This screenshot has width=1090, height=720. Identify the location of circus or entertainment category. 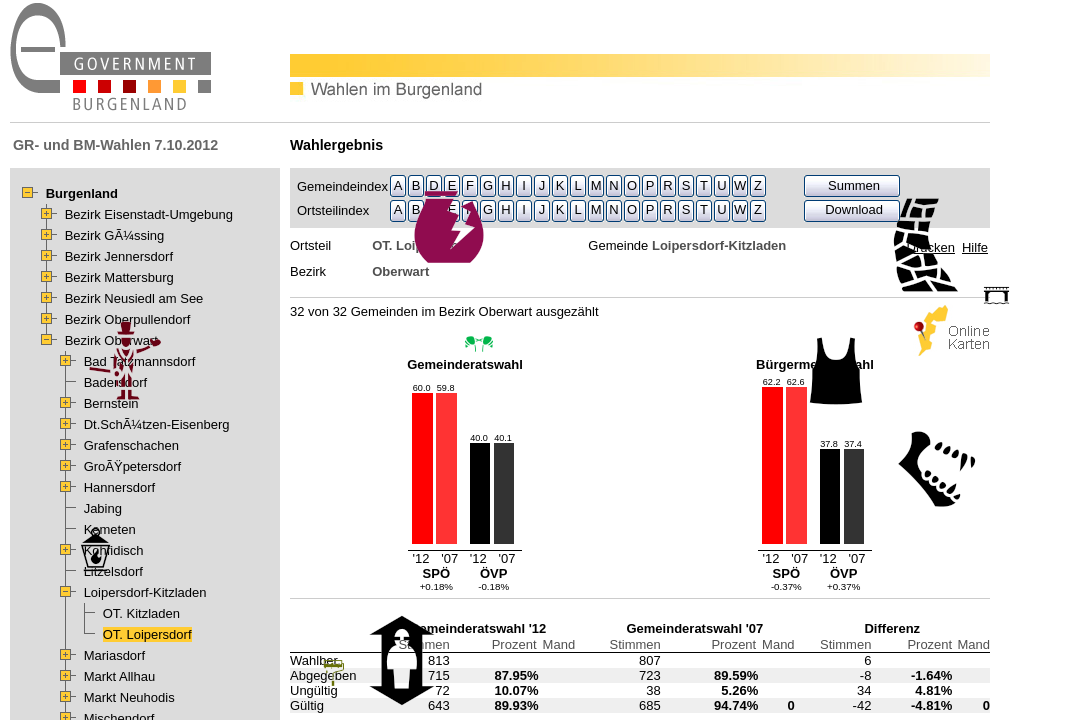
(126, 360).